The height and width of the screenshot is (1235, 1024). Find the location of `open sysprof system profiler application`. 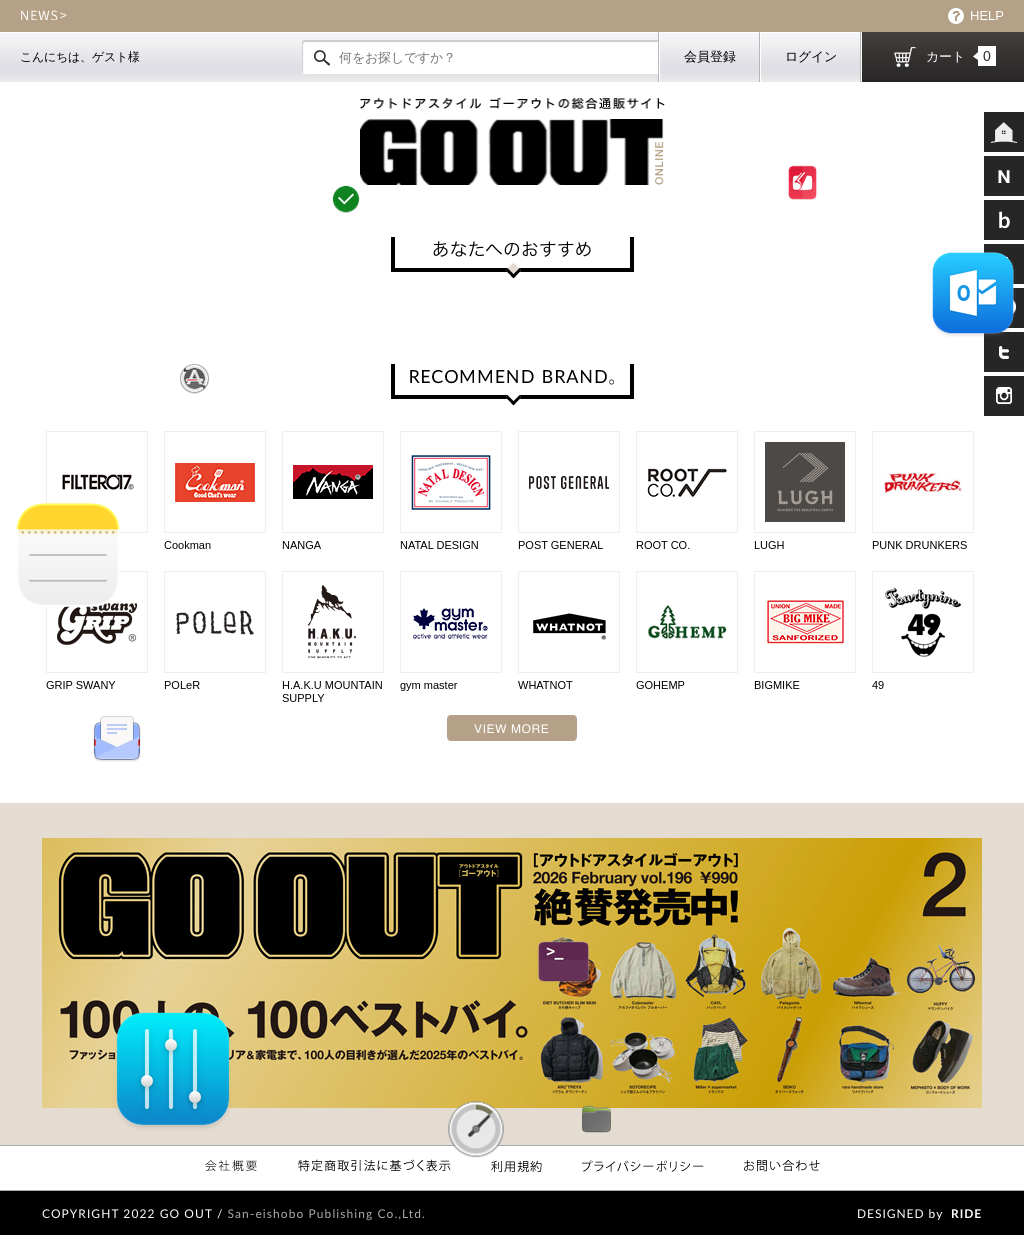

open sysprof system profiler application is located at coordinates (476, 1129).